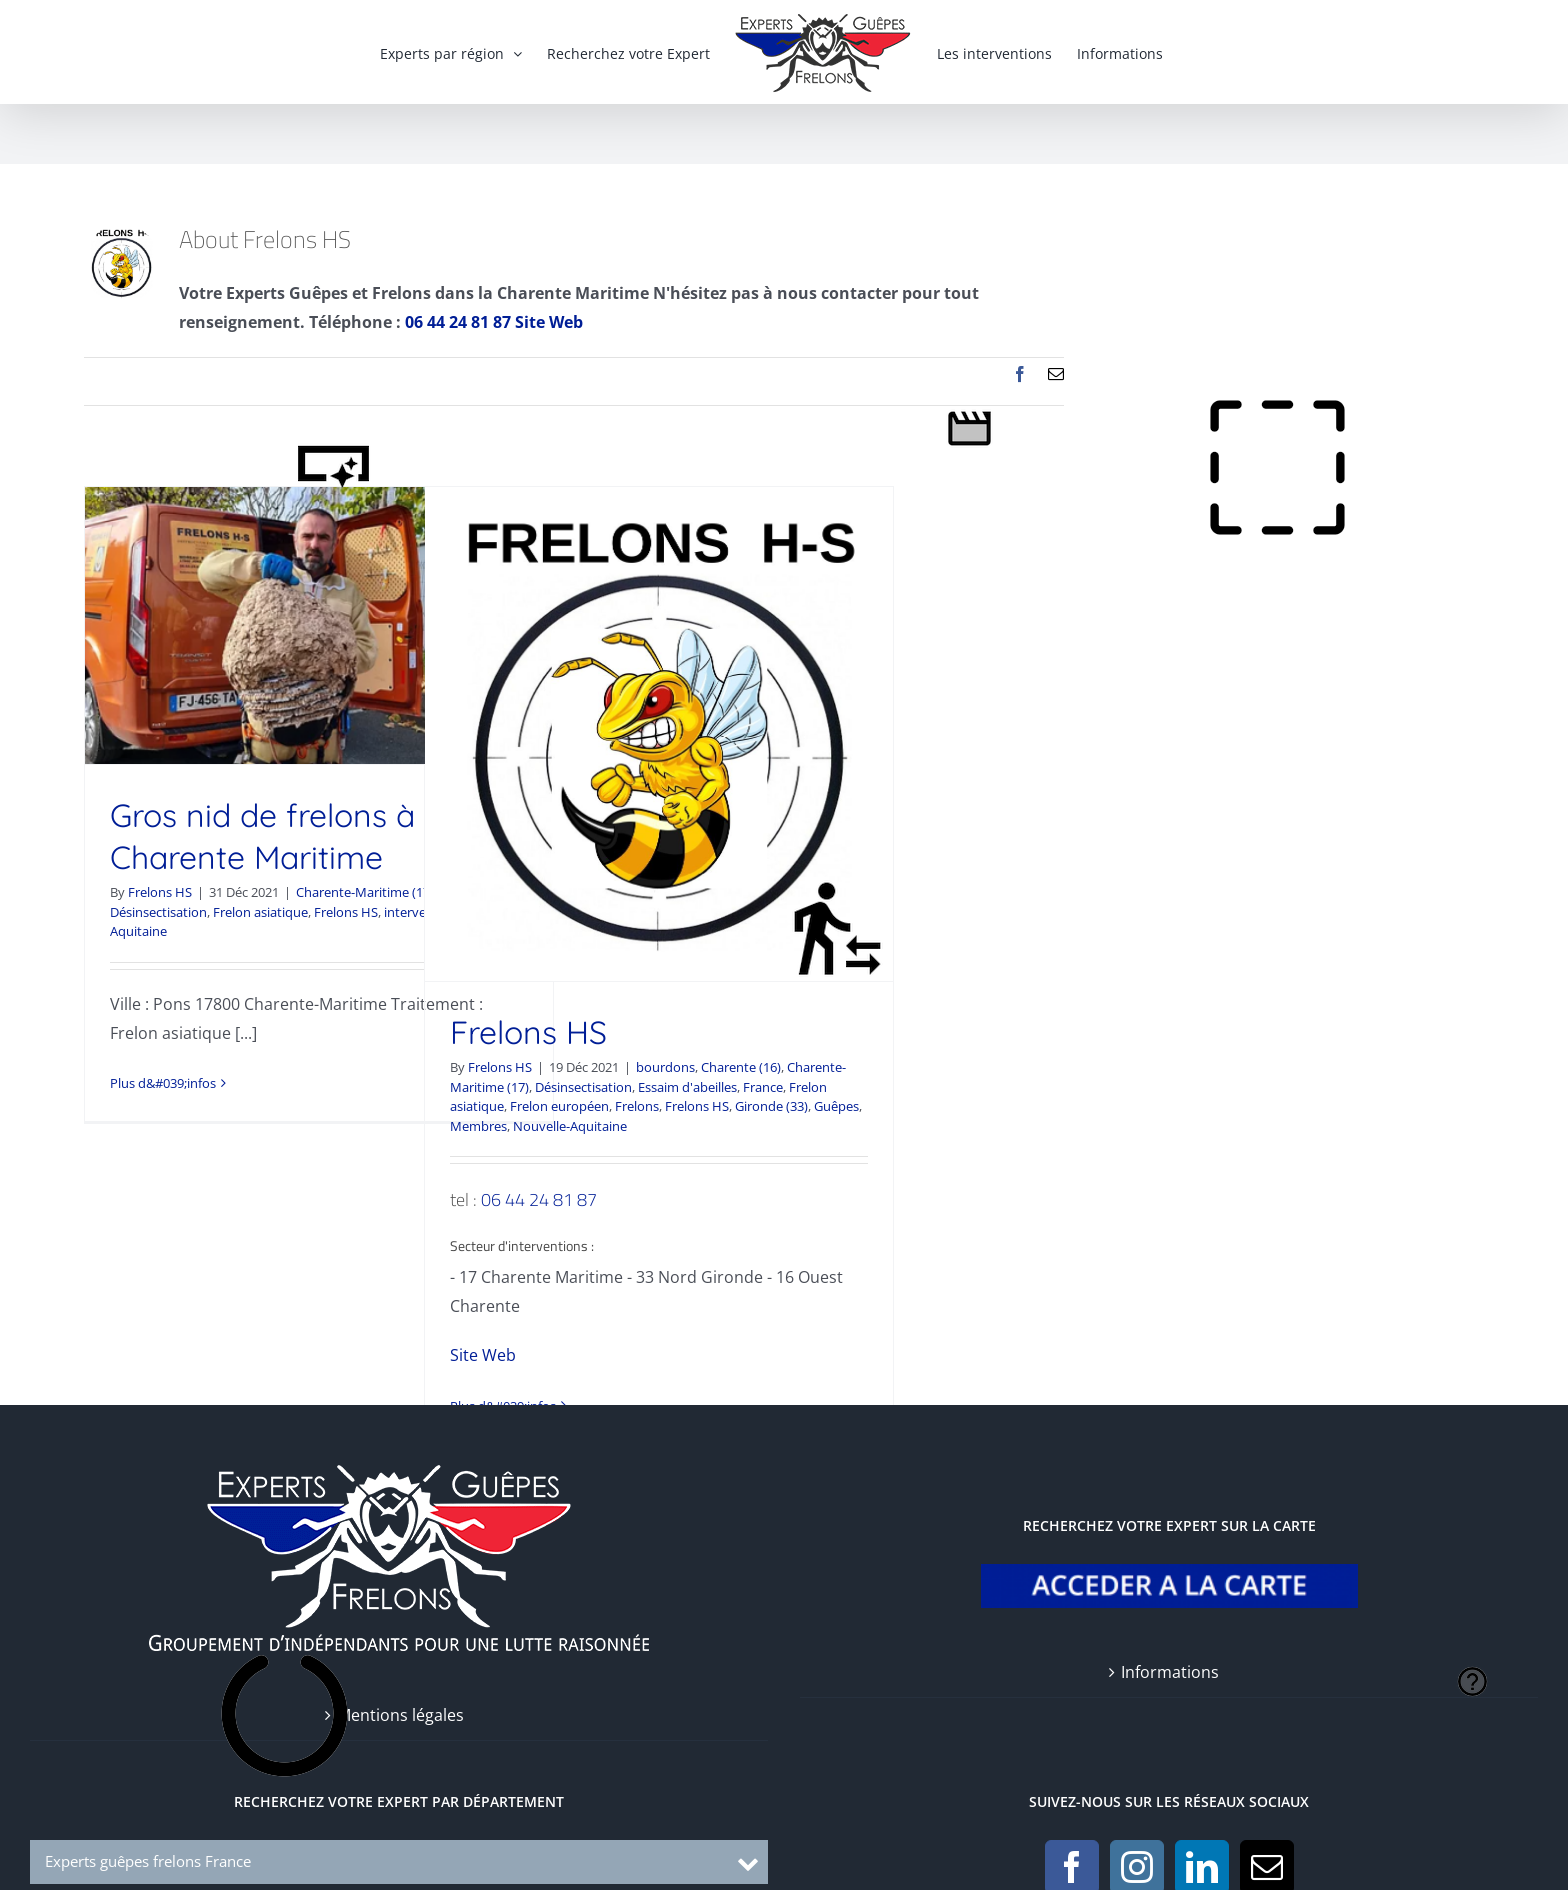 Image resolution: width=1568 pixels, height=1890 pixels. What do you see at coordinates (284, 1713) in the screenshot?
I see `loading or processing in progress` at bounding box center [284, 1713].